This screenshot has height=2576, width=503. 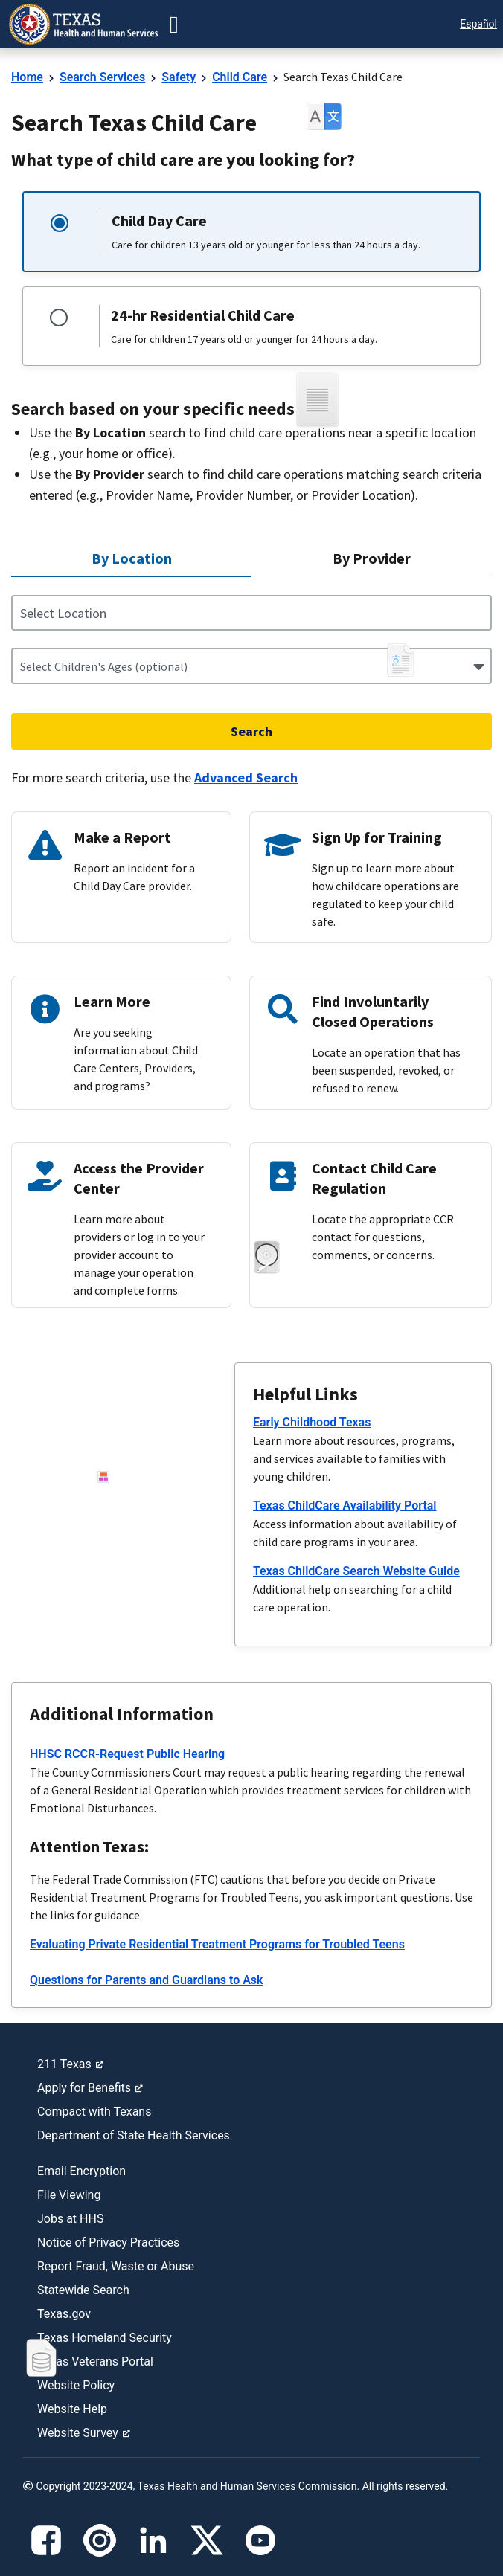 What do you see at coordinates (324, 116) in the screenshot?
I see `access language and region settings` at bounding box center [324, 116].